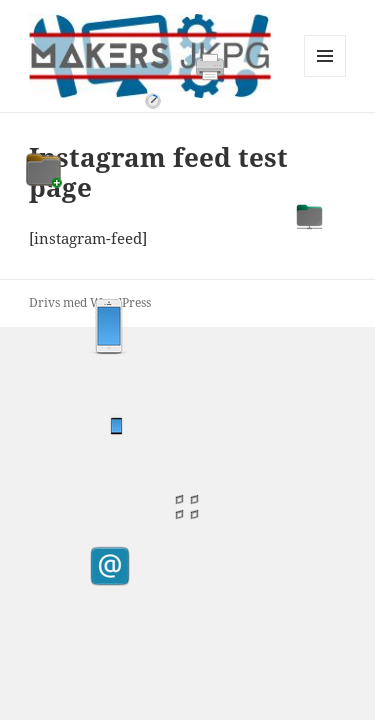  Describe the element at coordinates (309, 216) in the screenshot. I see `access files stored on a remote server` at that location.